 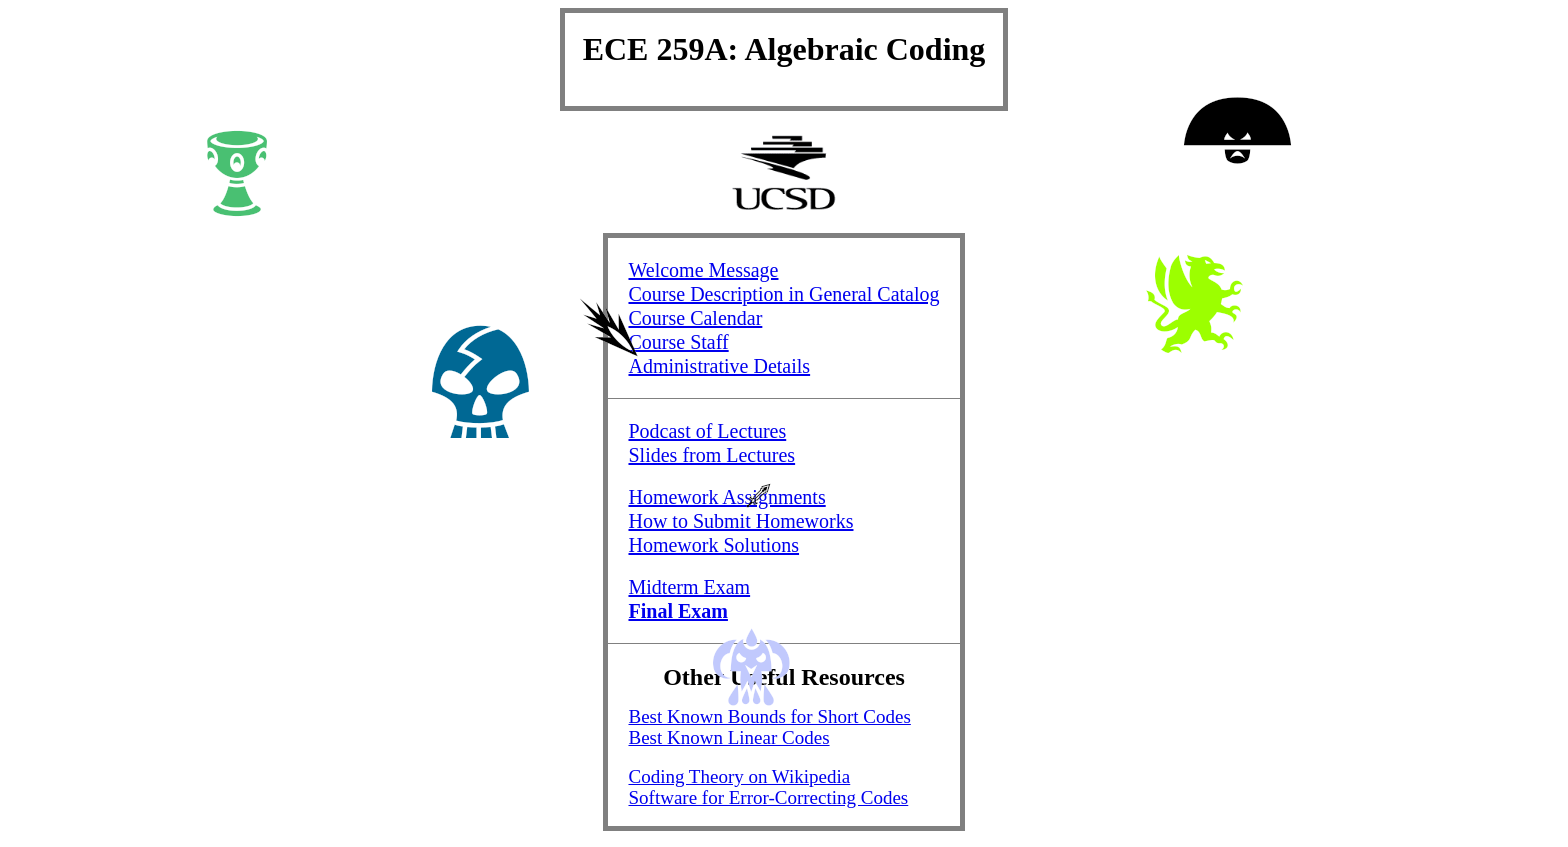 What do you see at coordinates (608, 327) in the screenshot?
I see `indicates a critical hit or piercing attack` at bounding box center [608, 327].